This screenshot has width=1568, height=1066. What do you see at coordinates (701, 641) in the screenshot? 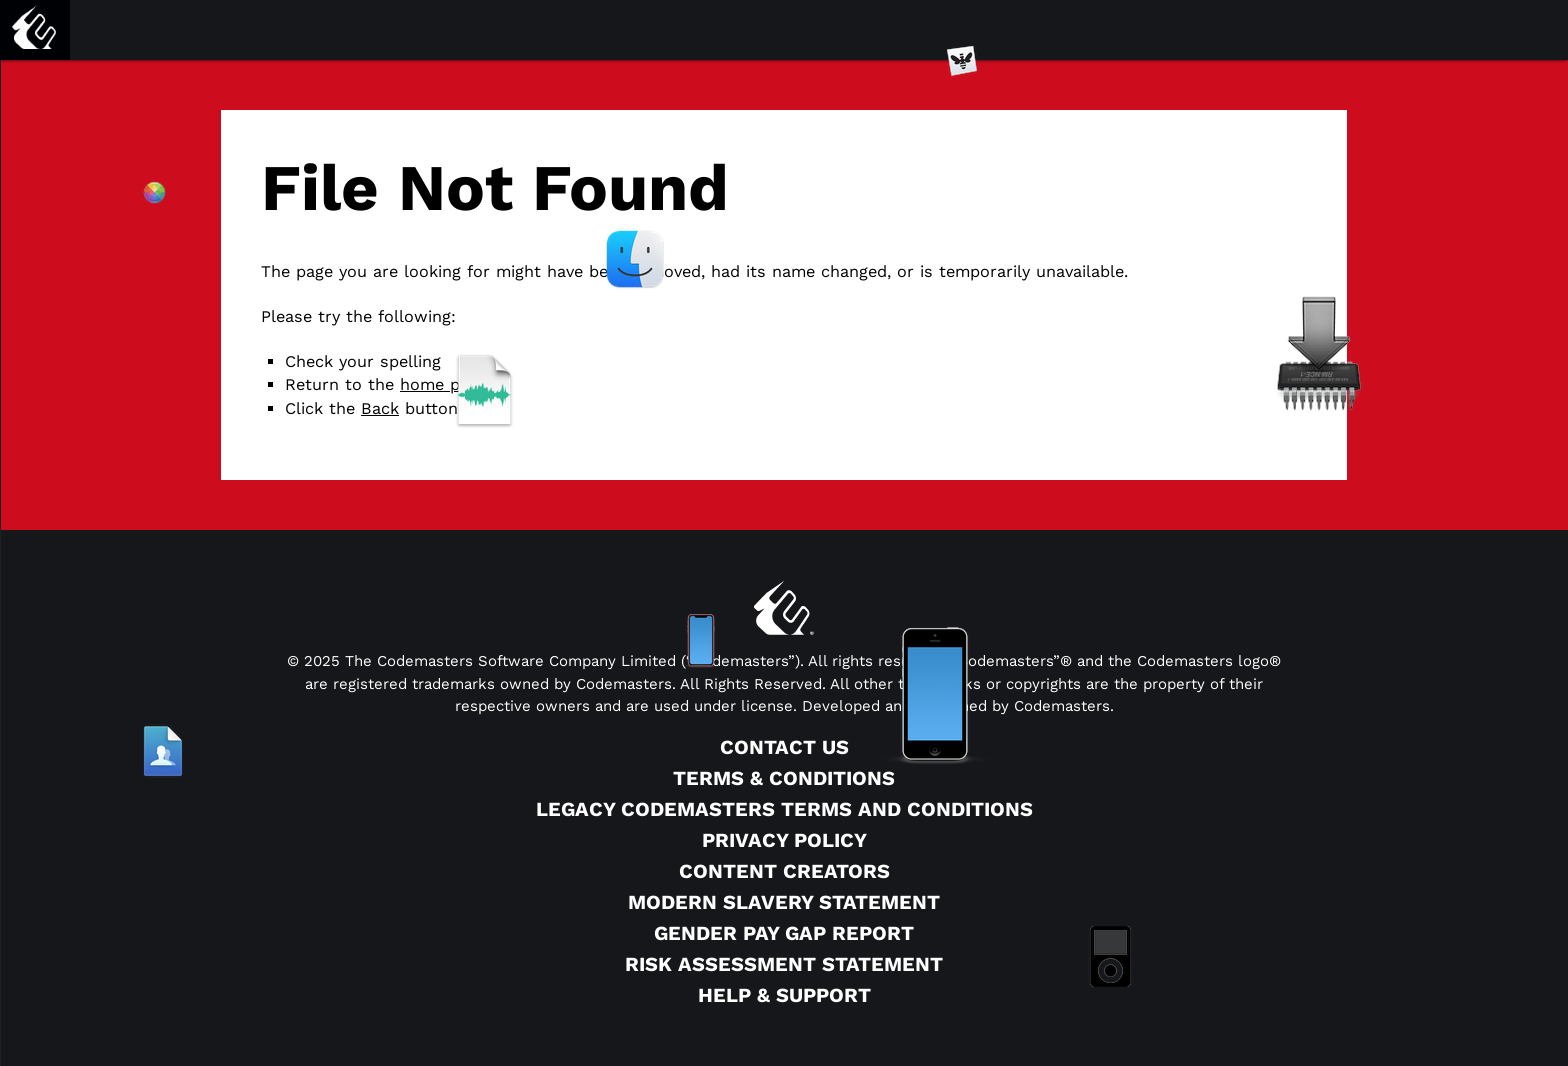
I see `iPhone XR device icon in coral/red color` at bounding box center [701, 641].